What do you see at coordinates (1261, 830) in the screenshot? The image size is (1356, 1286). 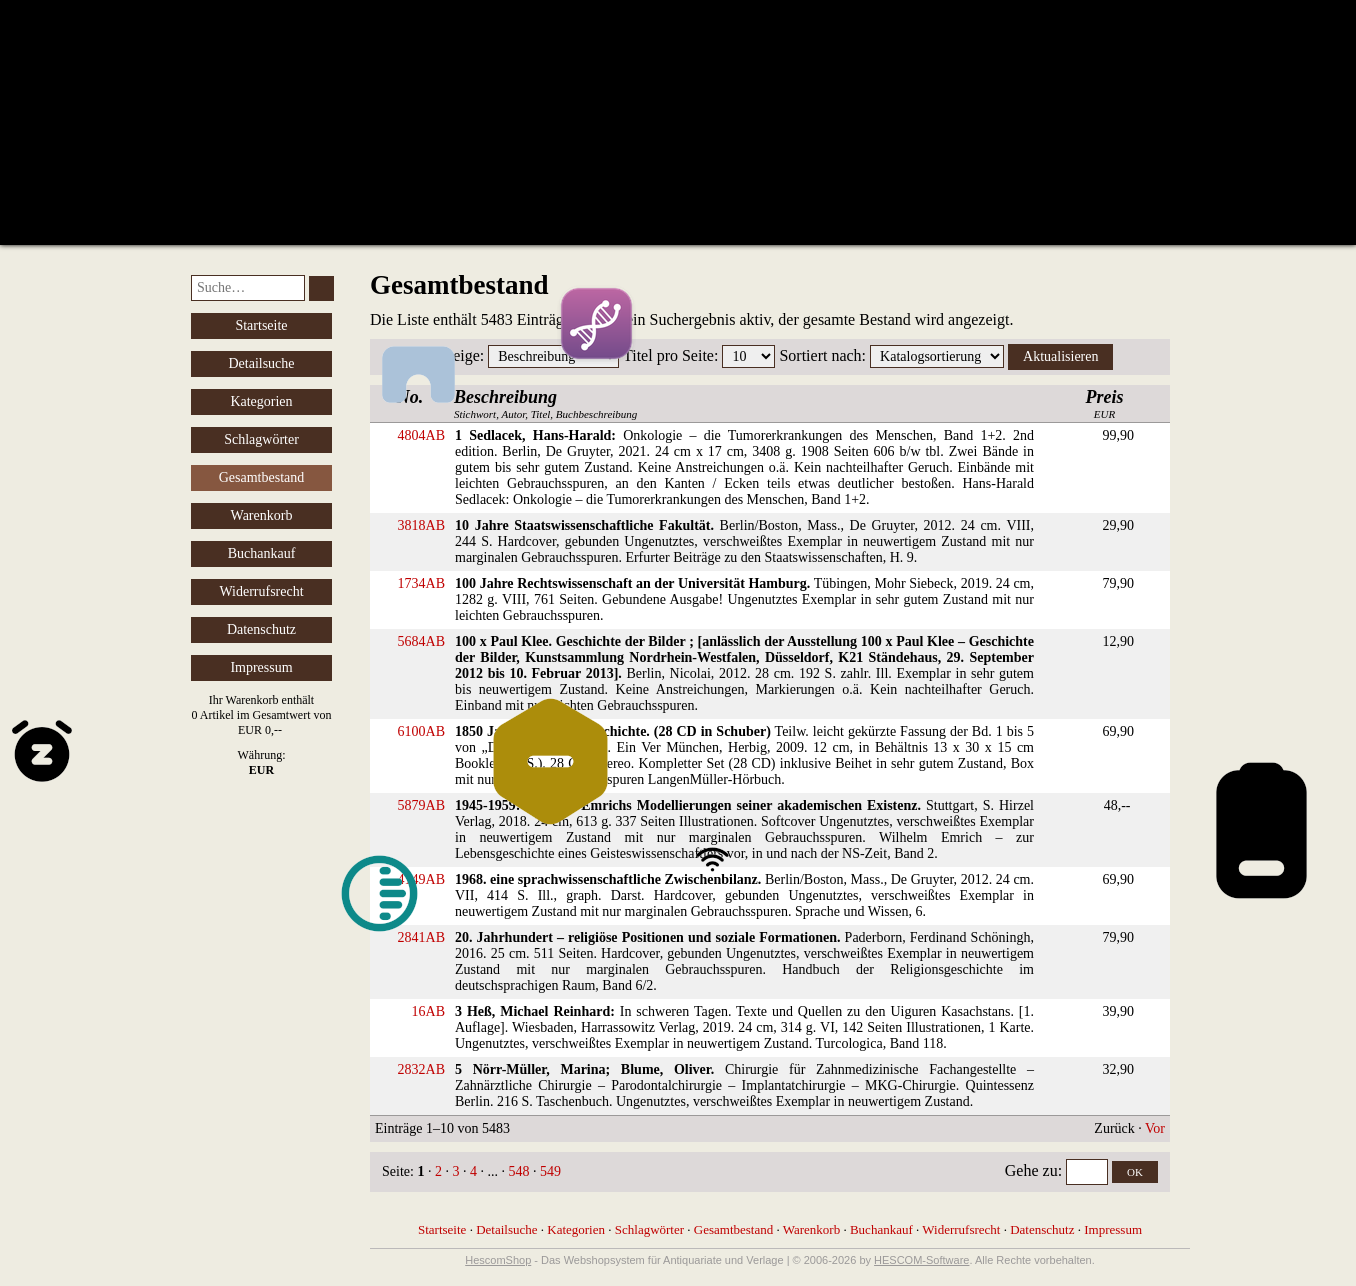 I see `indicates low battery level` at bounding box center [1261, 830].